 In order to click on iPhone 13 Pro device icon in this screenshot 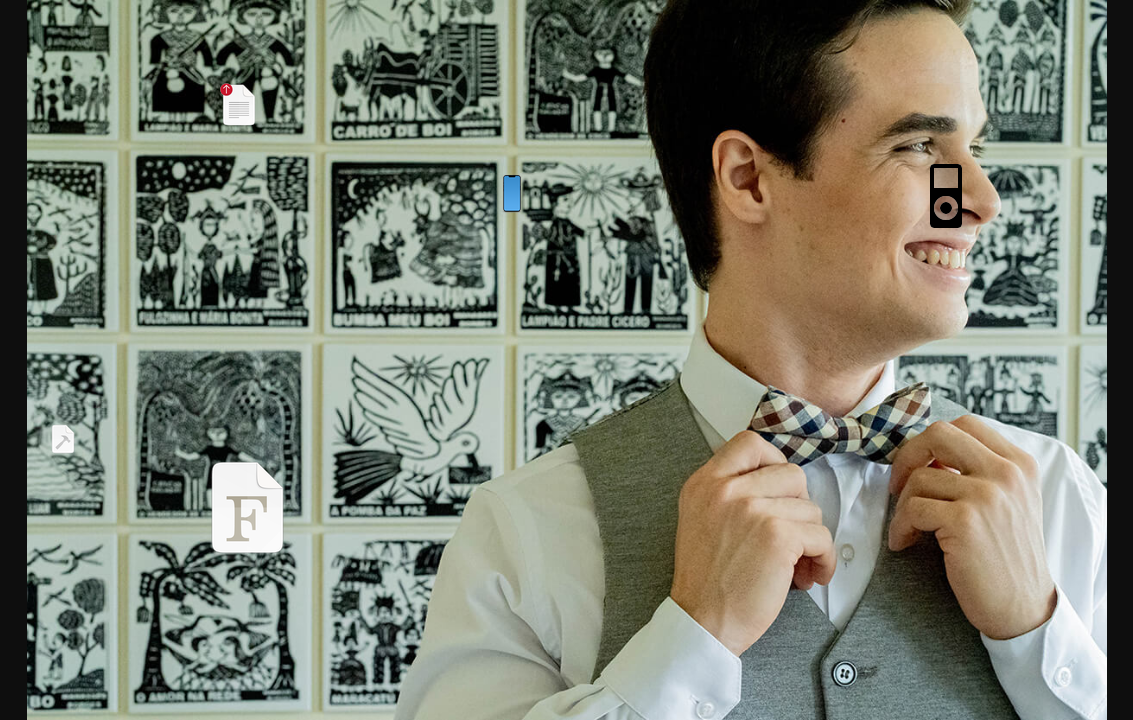, I will do `click(512, 194)`.